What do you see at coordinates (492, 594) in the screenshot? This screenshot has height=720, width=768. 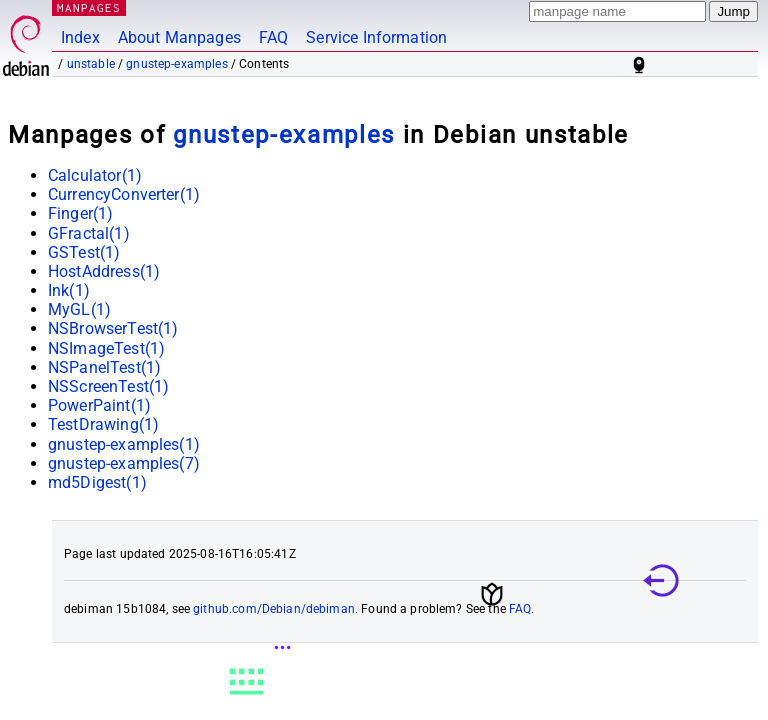 I see `access nature or garden-related features` at bounding box center [492, 594].